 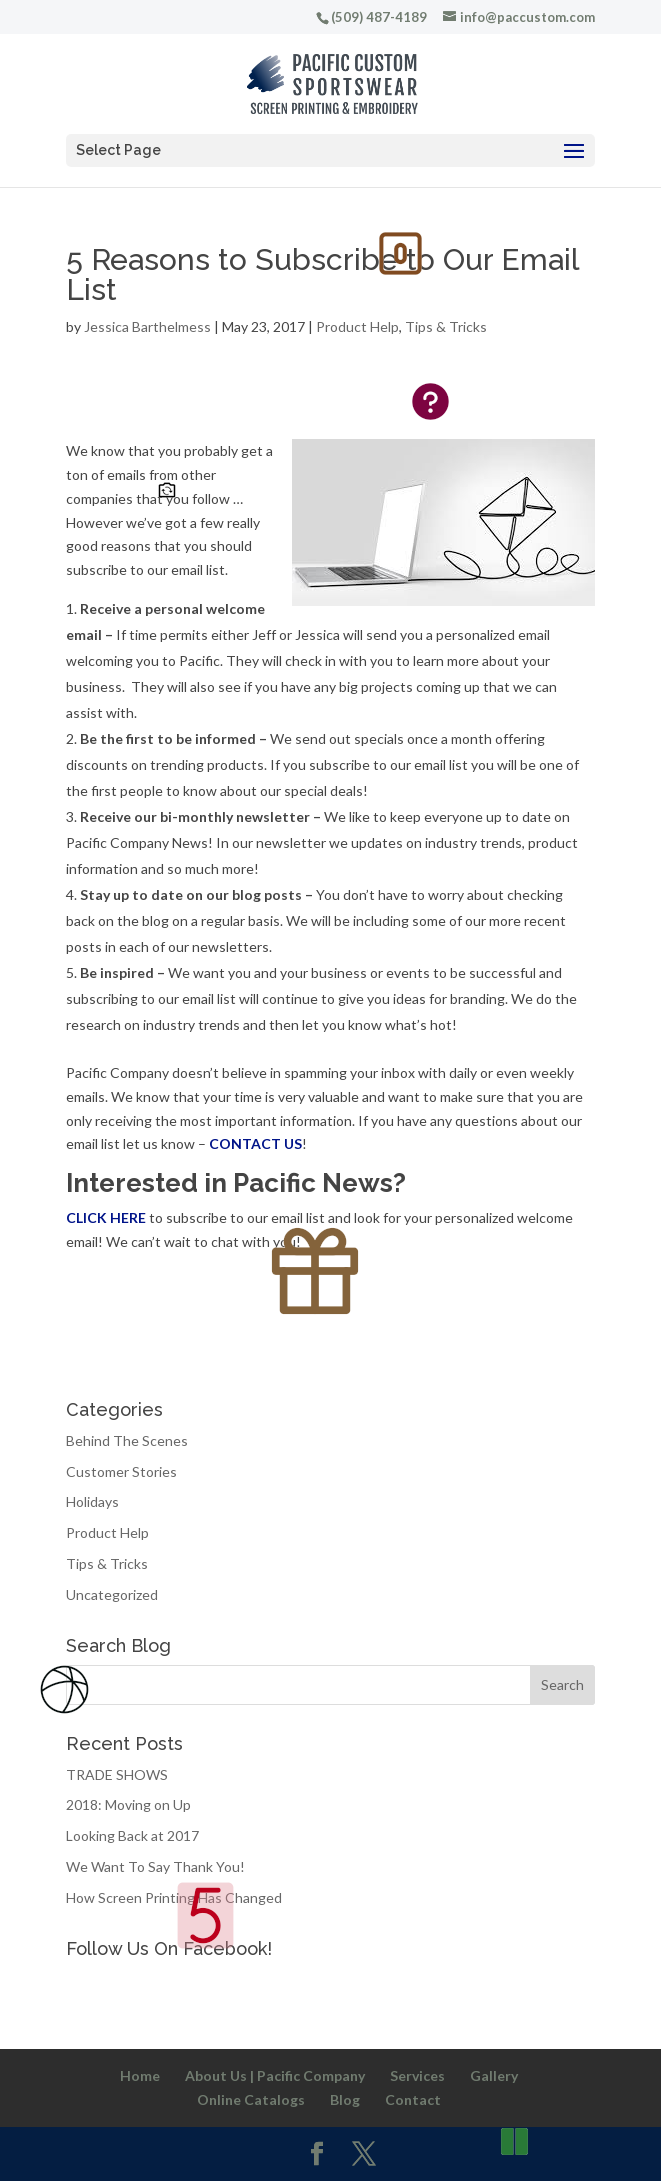 I want to click on access help or support, so click(x=430, y=401).